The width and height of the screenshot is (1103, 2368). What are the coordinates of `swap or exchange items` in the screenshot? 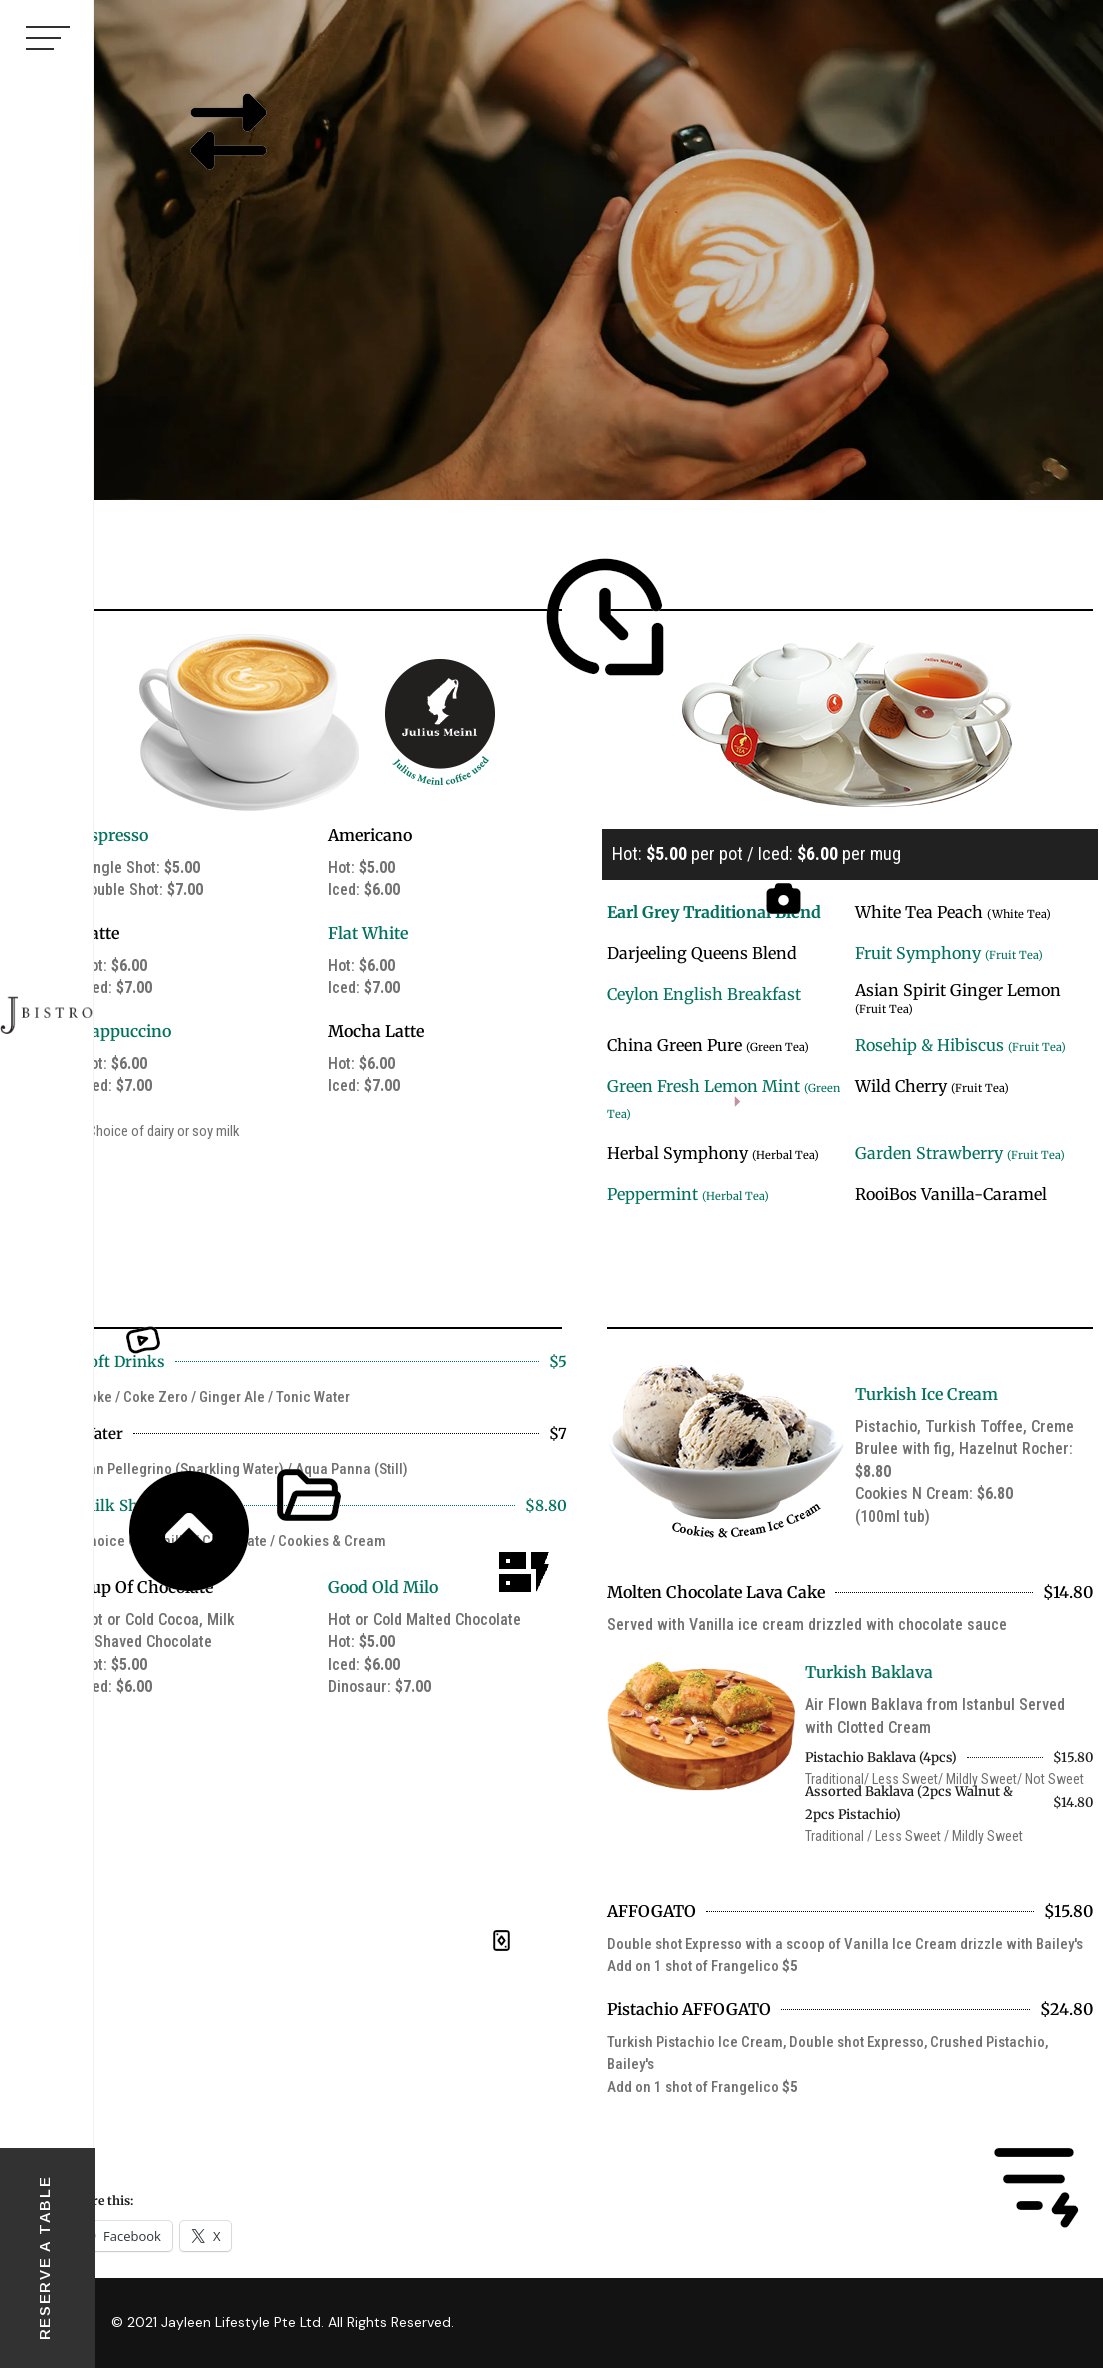 It's located at (228, 131).